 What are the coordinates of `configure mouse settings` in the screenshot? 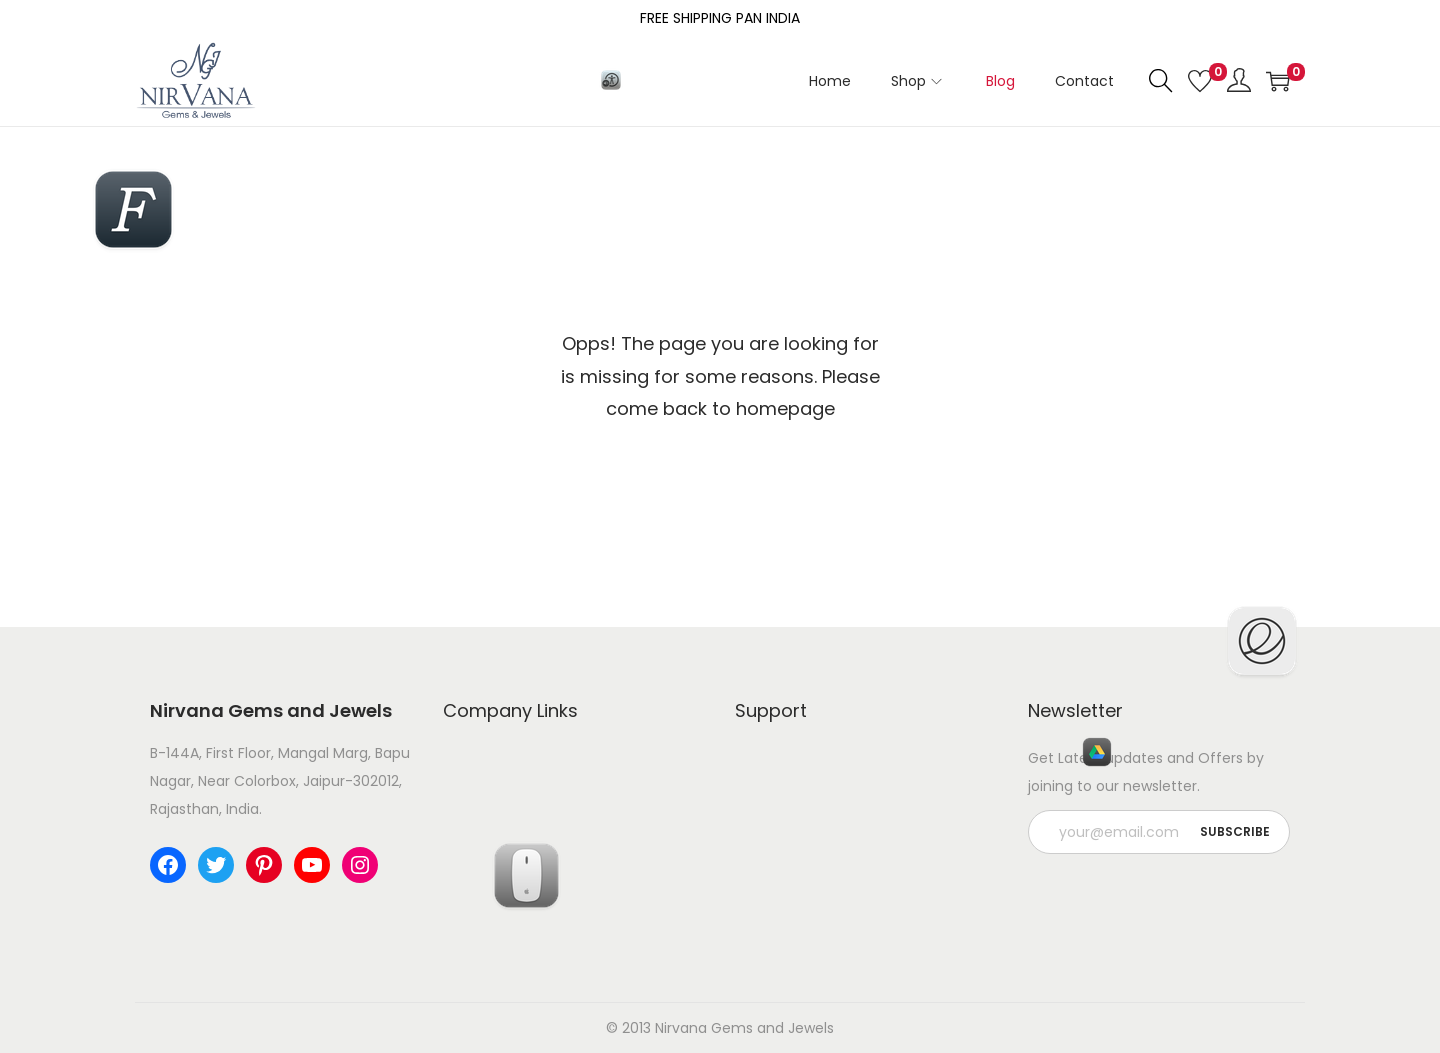 It's located at (526, 875).